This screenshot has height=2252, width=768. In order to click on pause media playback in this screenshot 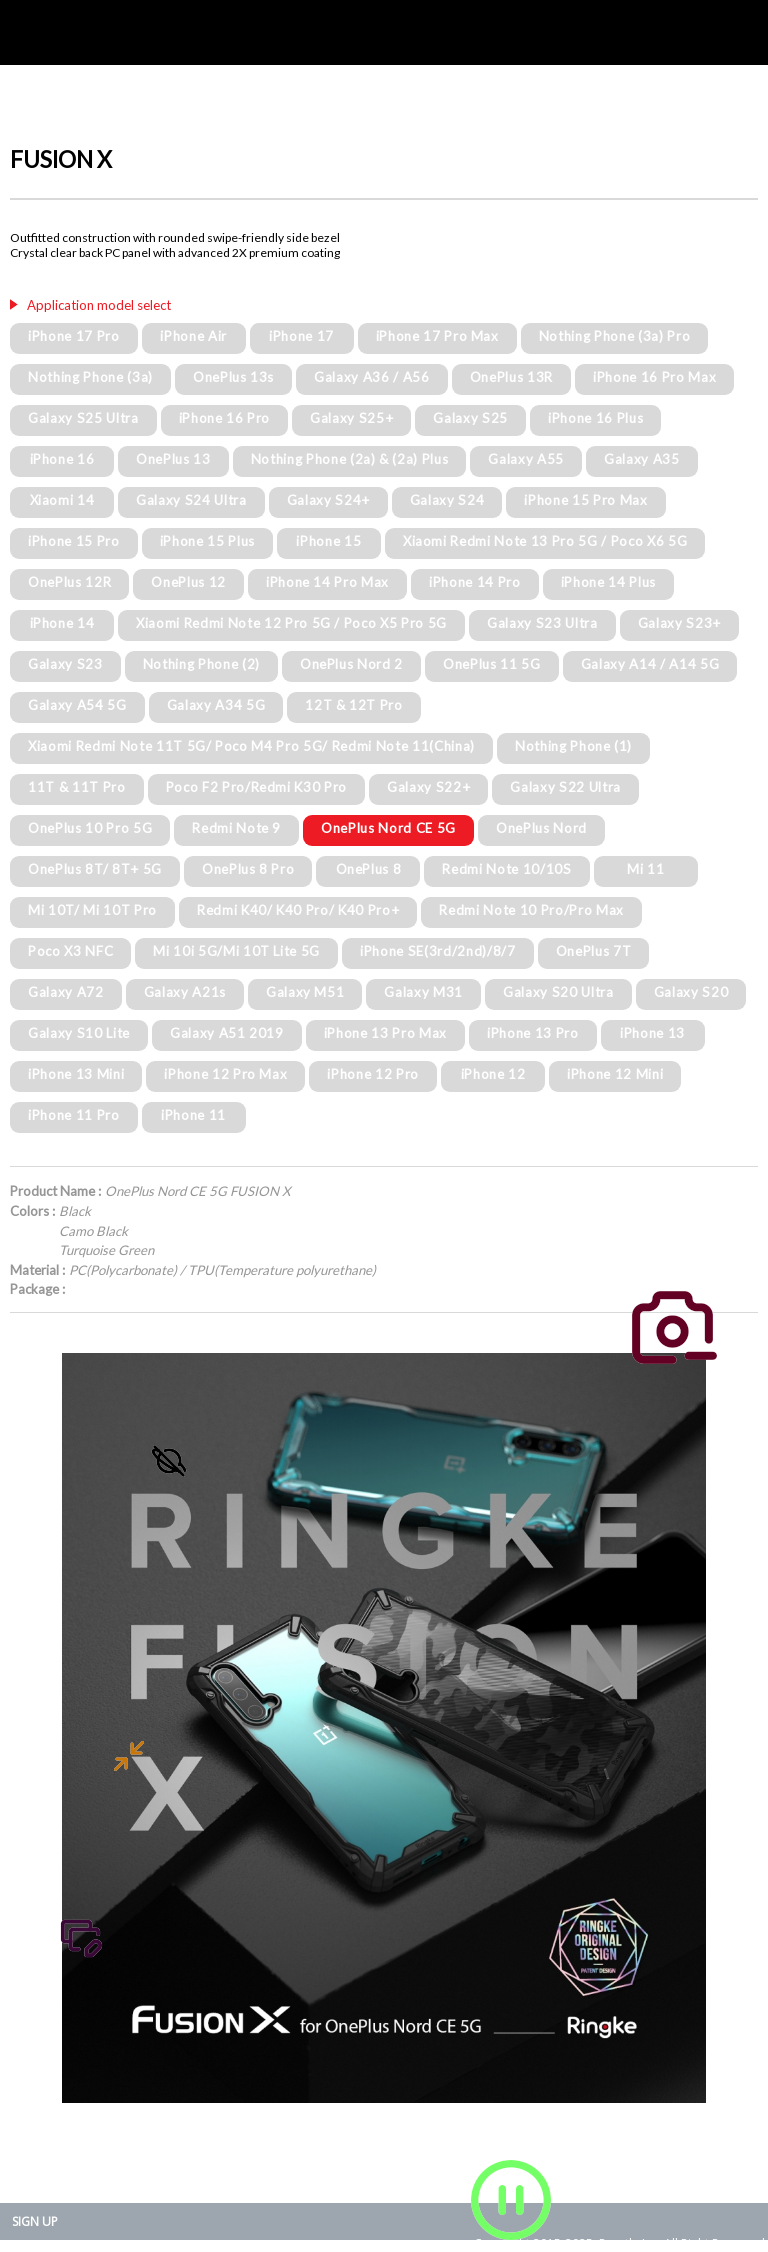, I will do `click(511, 2200)`.